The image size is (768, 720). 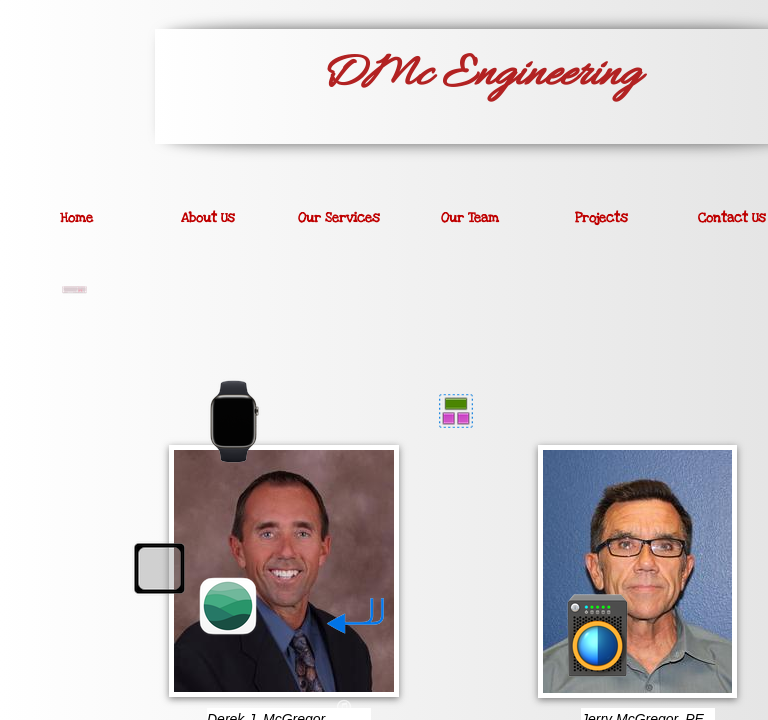 What do you see at coordinates (344, 707) in the screenshot?
I see `access your music library` at bounding box center [344, 707].